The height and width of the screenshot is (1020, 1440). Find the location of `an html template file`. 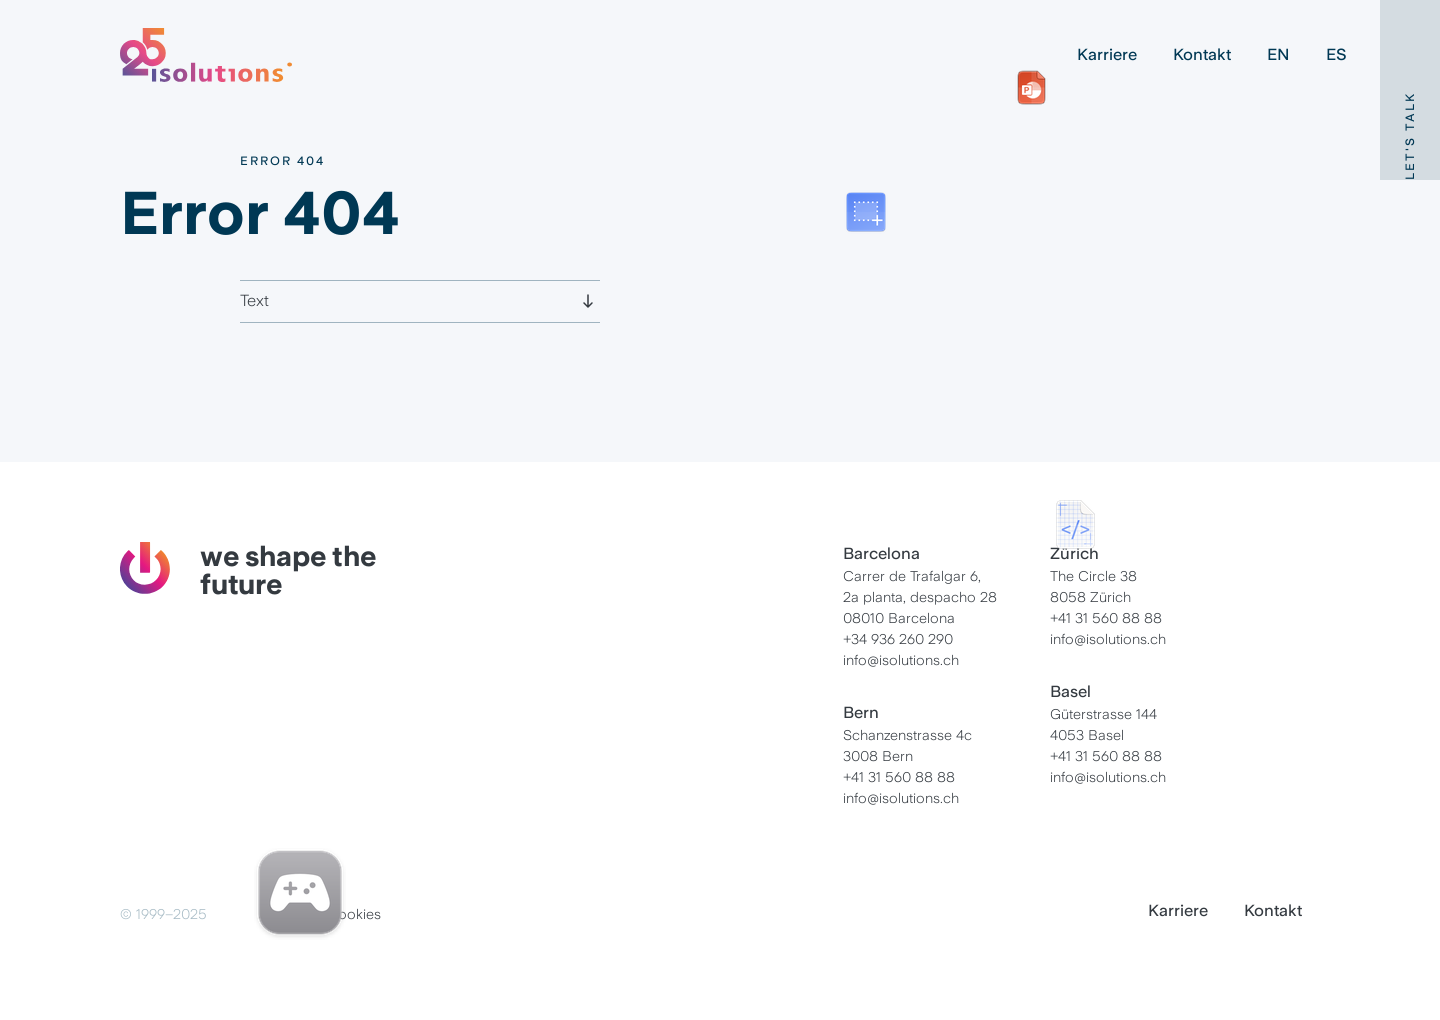

an html template file is located at coordinates (1075, 524).